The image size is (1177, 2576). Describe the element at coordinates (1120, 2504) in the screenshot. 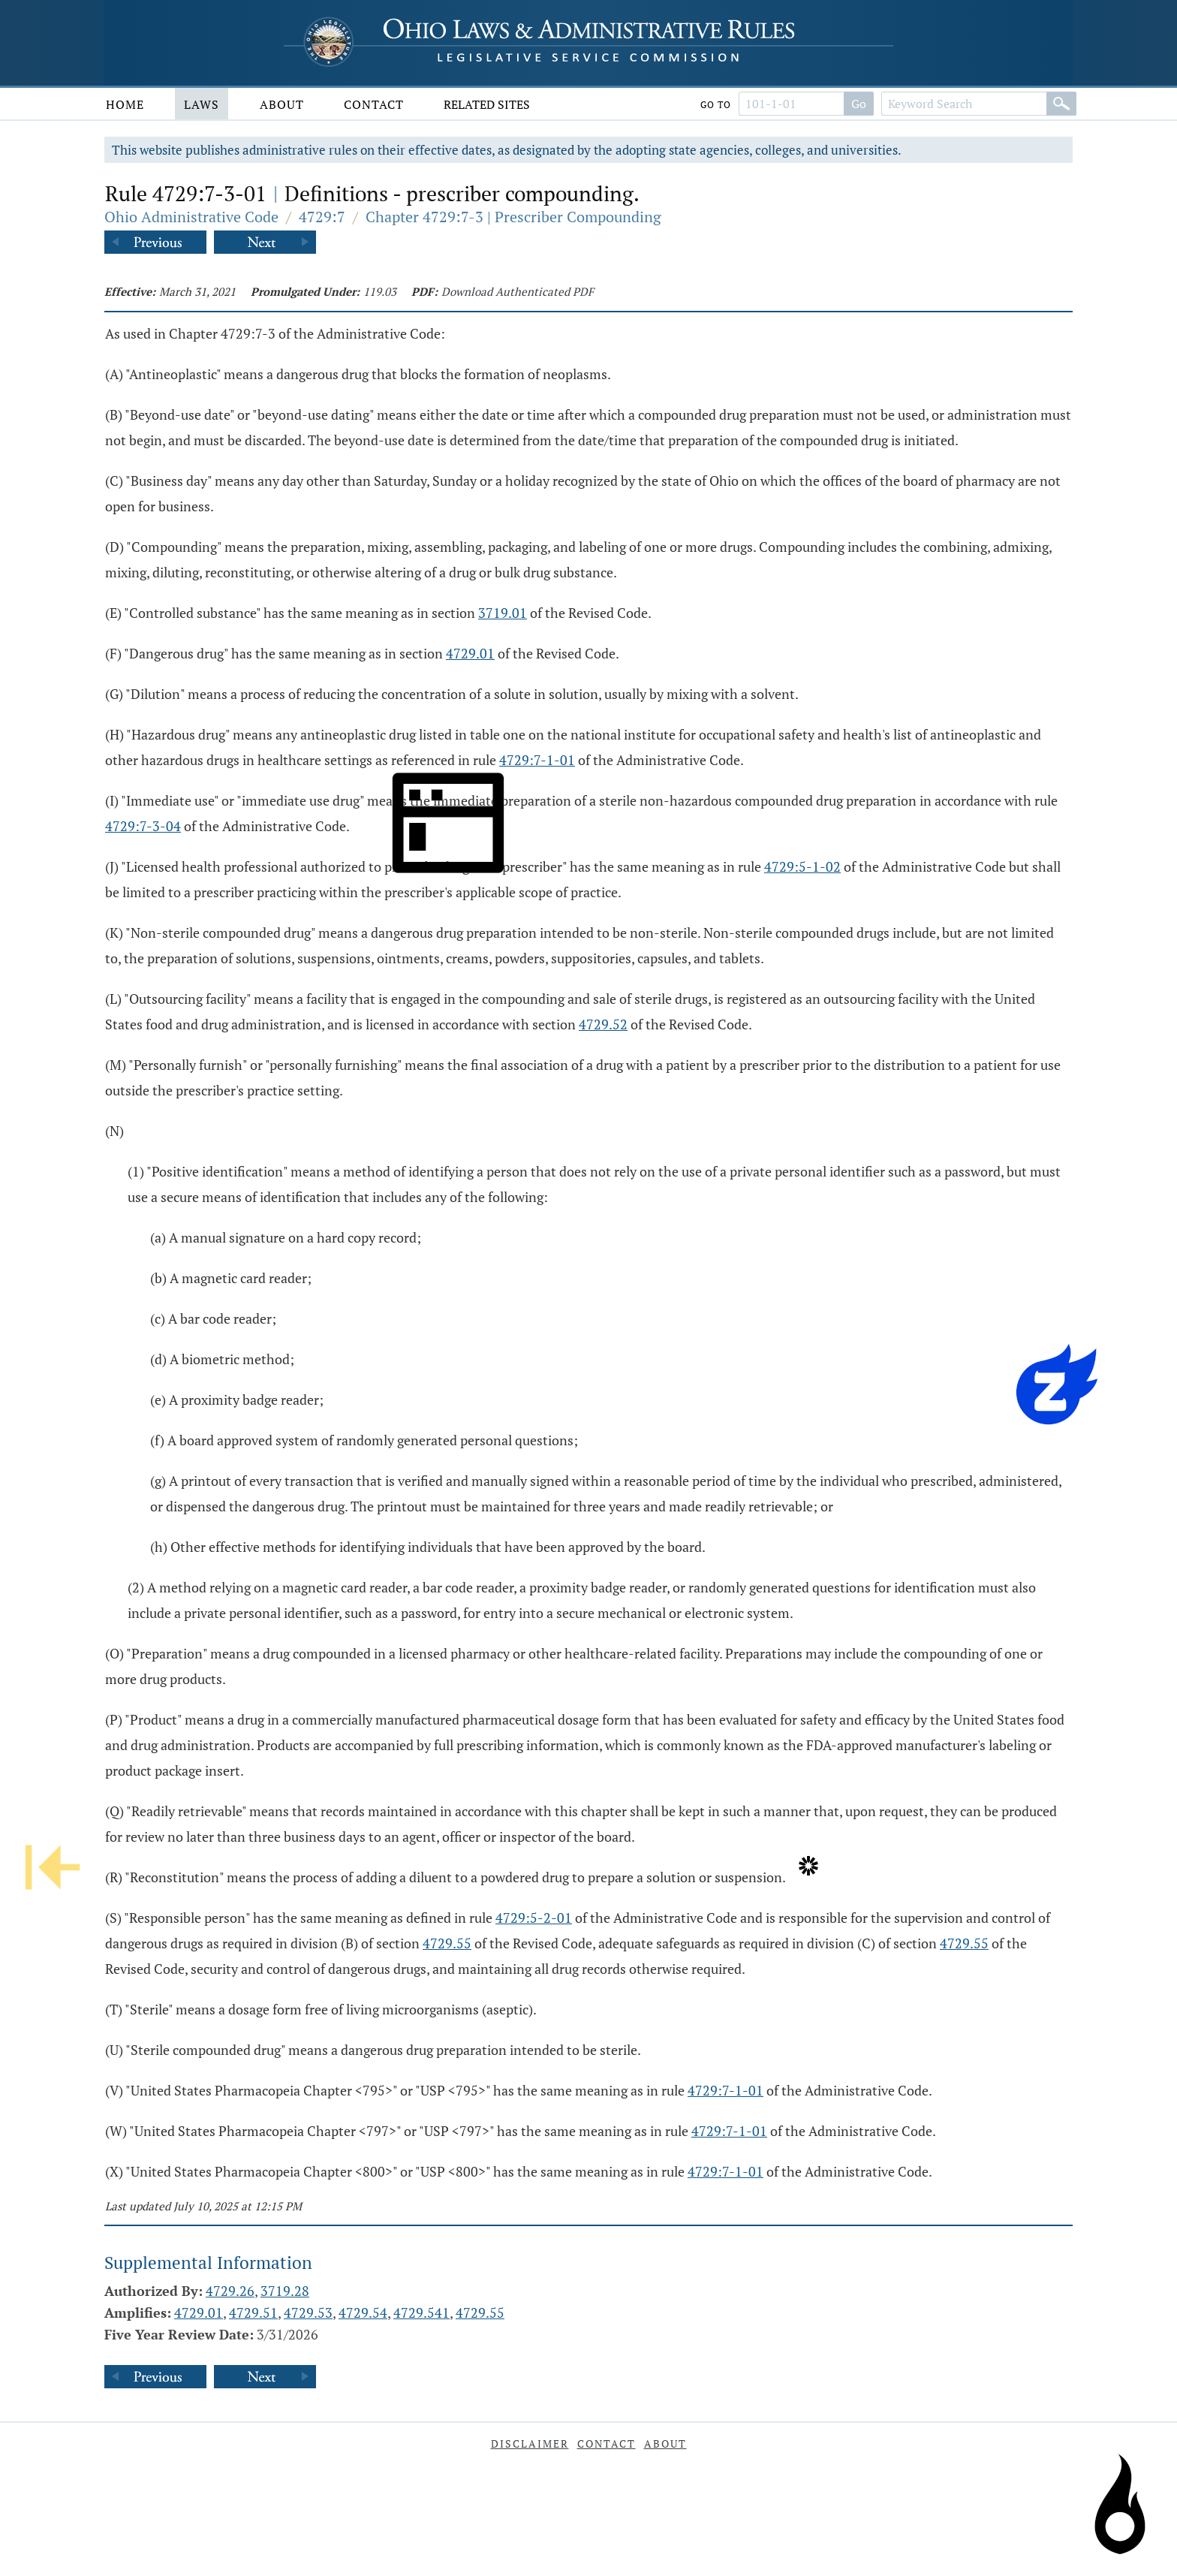

I see `sparkpost email delivery service logo` at that location.